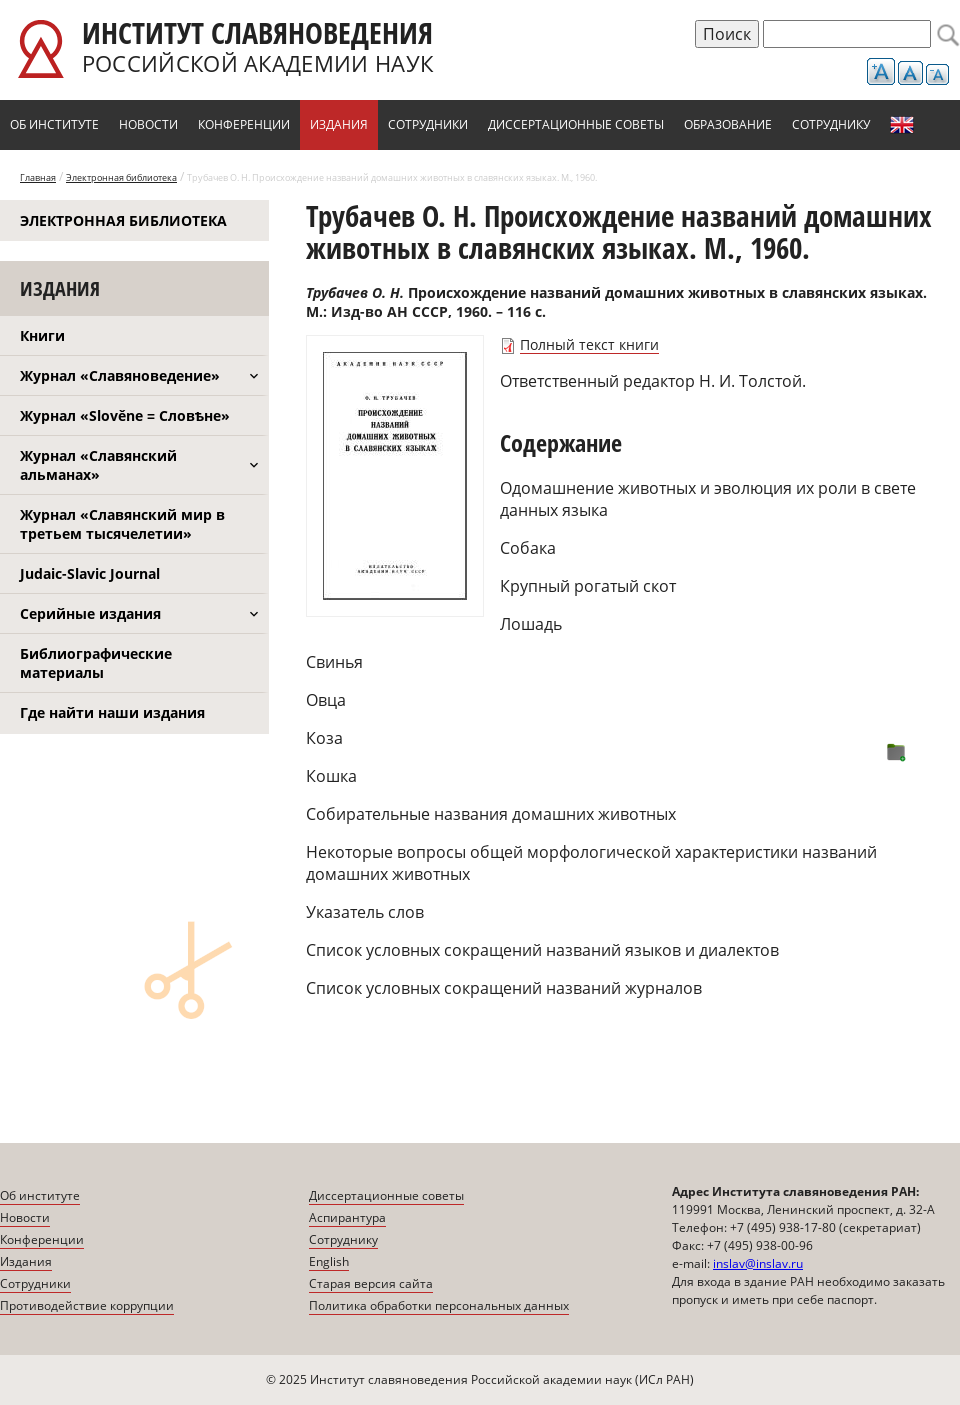 Image resolution: width=960 pixels, height=1405 pixels. What do you see at coordinates (188, 967) in the screenshot?
I see `open PDF Slicer to cut and rearrange PDF pages` at bounding box center [188, 967].